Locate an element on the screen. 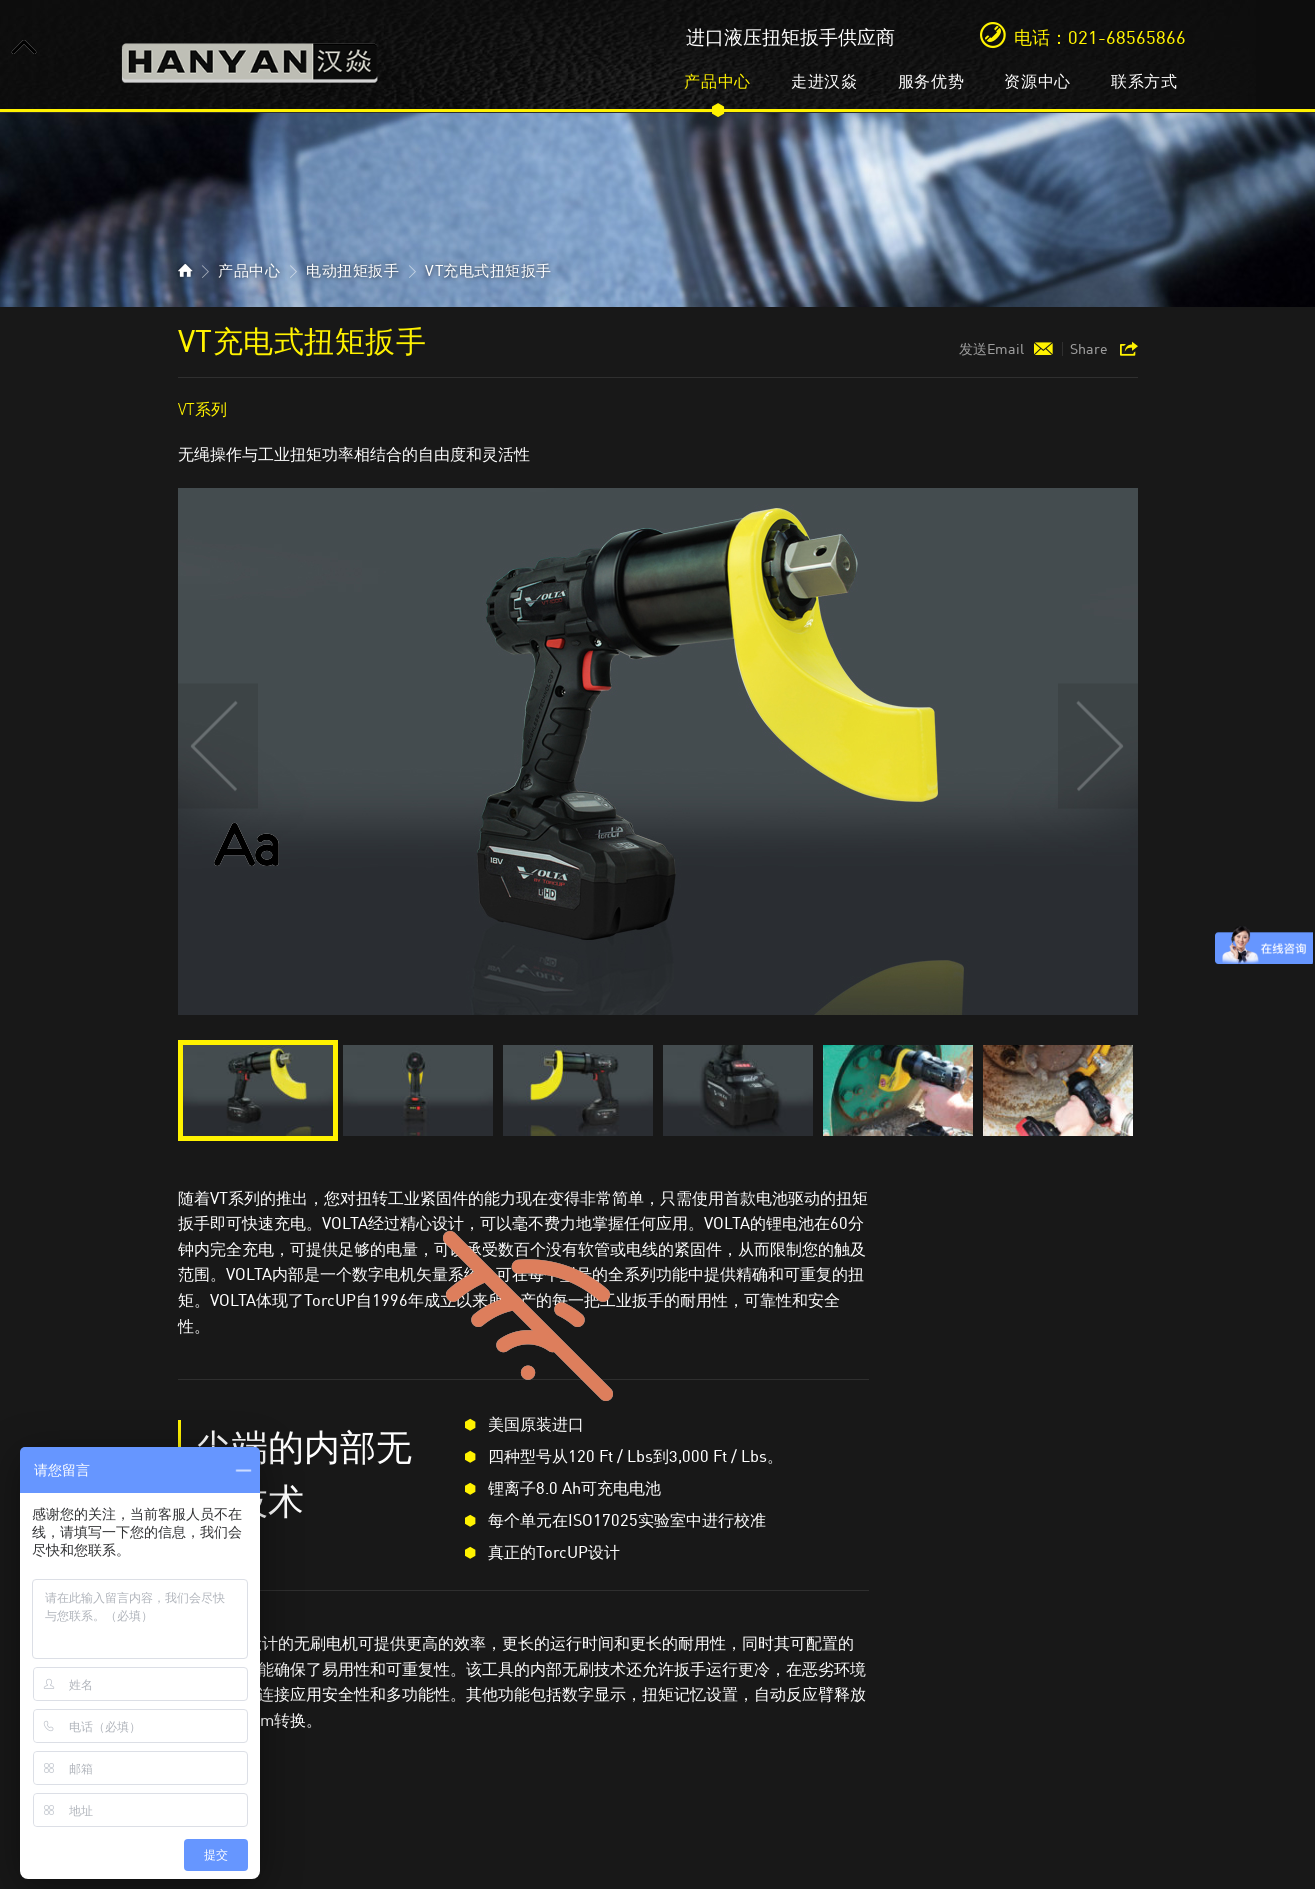  indicates wifi is disabled or unavailable is located at coordinates (528, 1316).